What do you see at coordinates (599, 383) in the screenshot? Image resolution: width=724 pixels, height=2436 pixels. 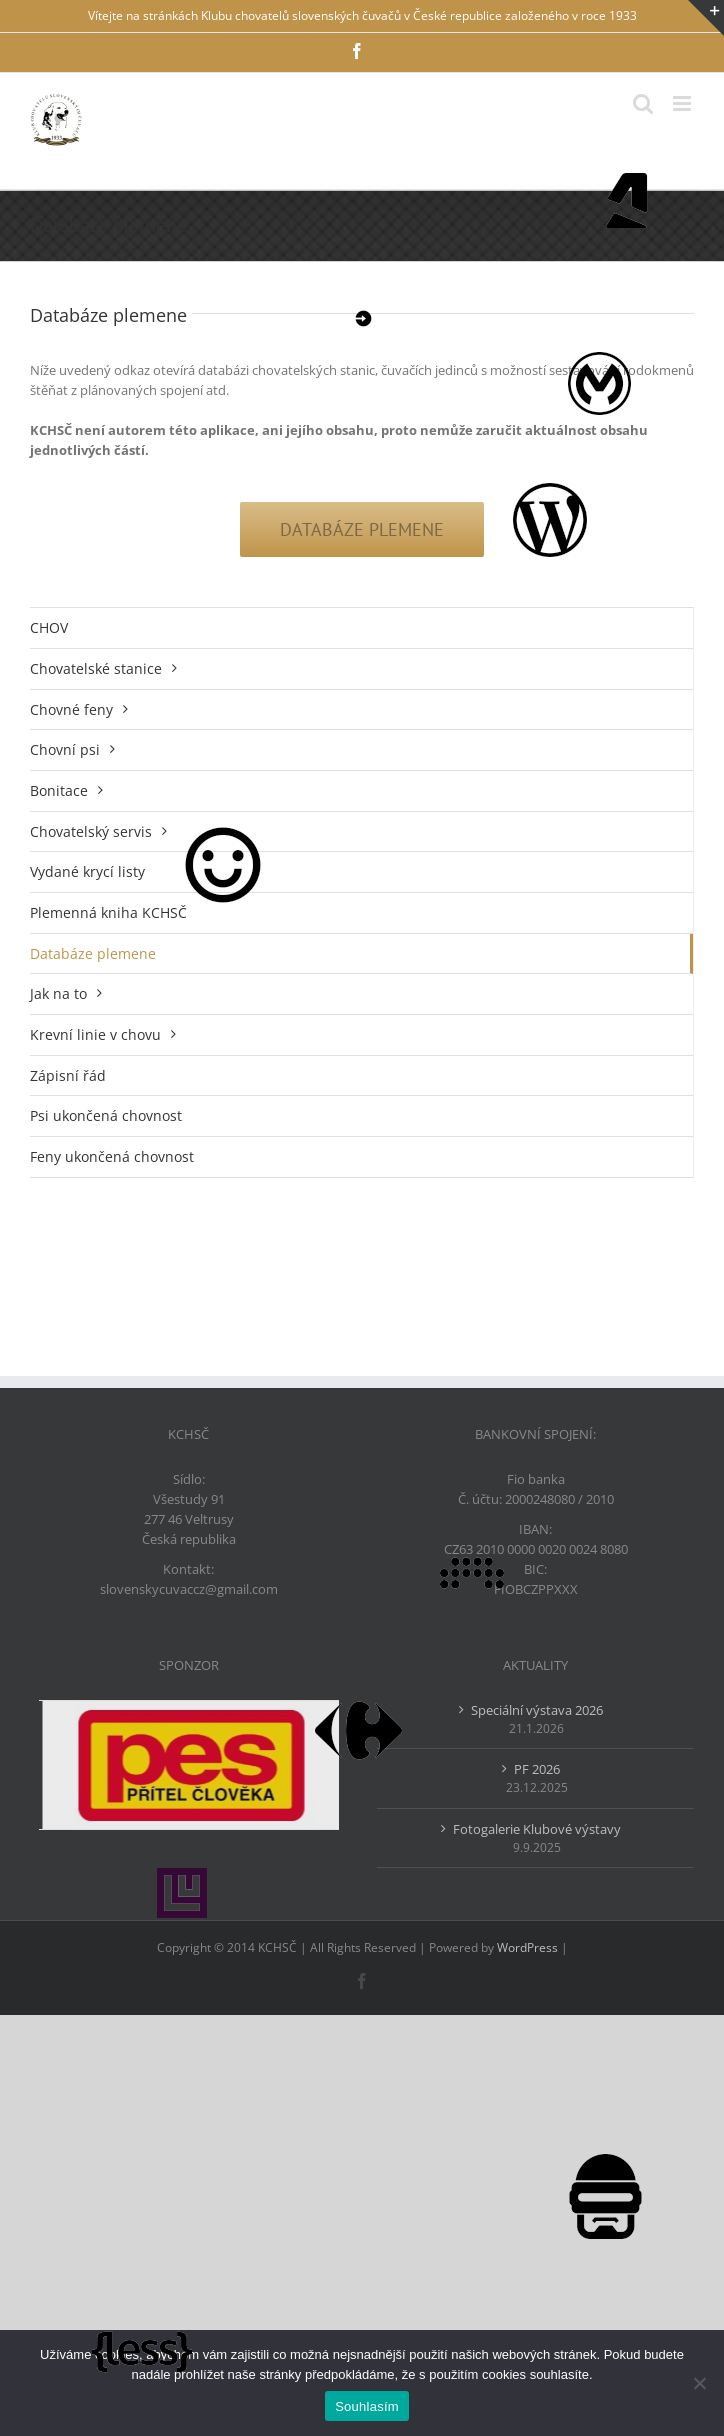 I see `mulesoft logo` at bounding box center [599, 383].